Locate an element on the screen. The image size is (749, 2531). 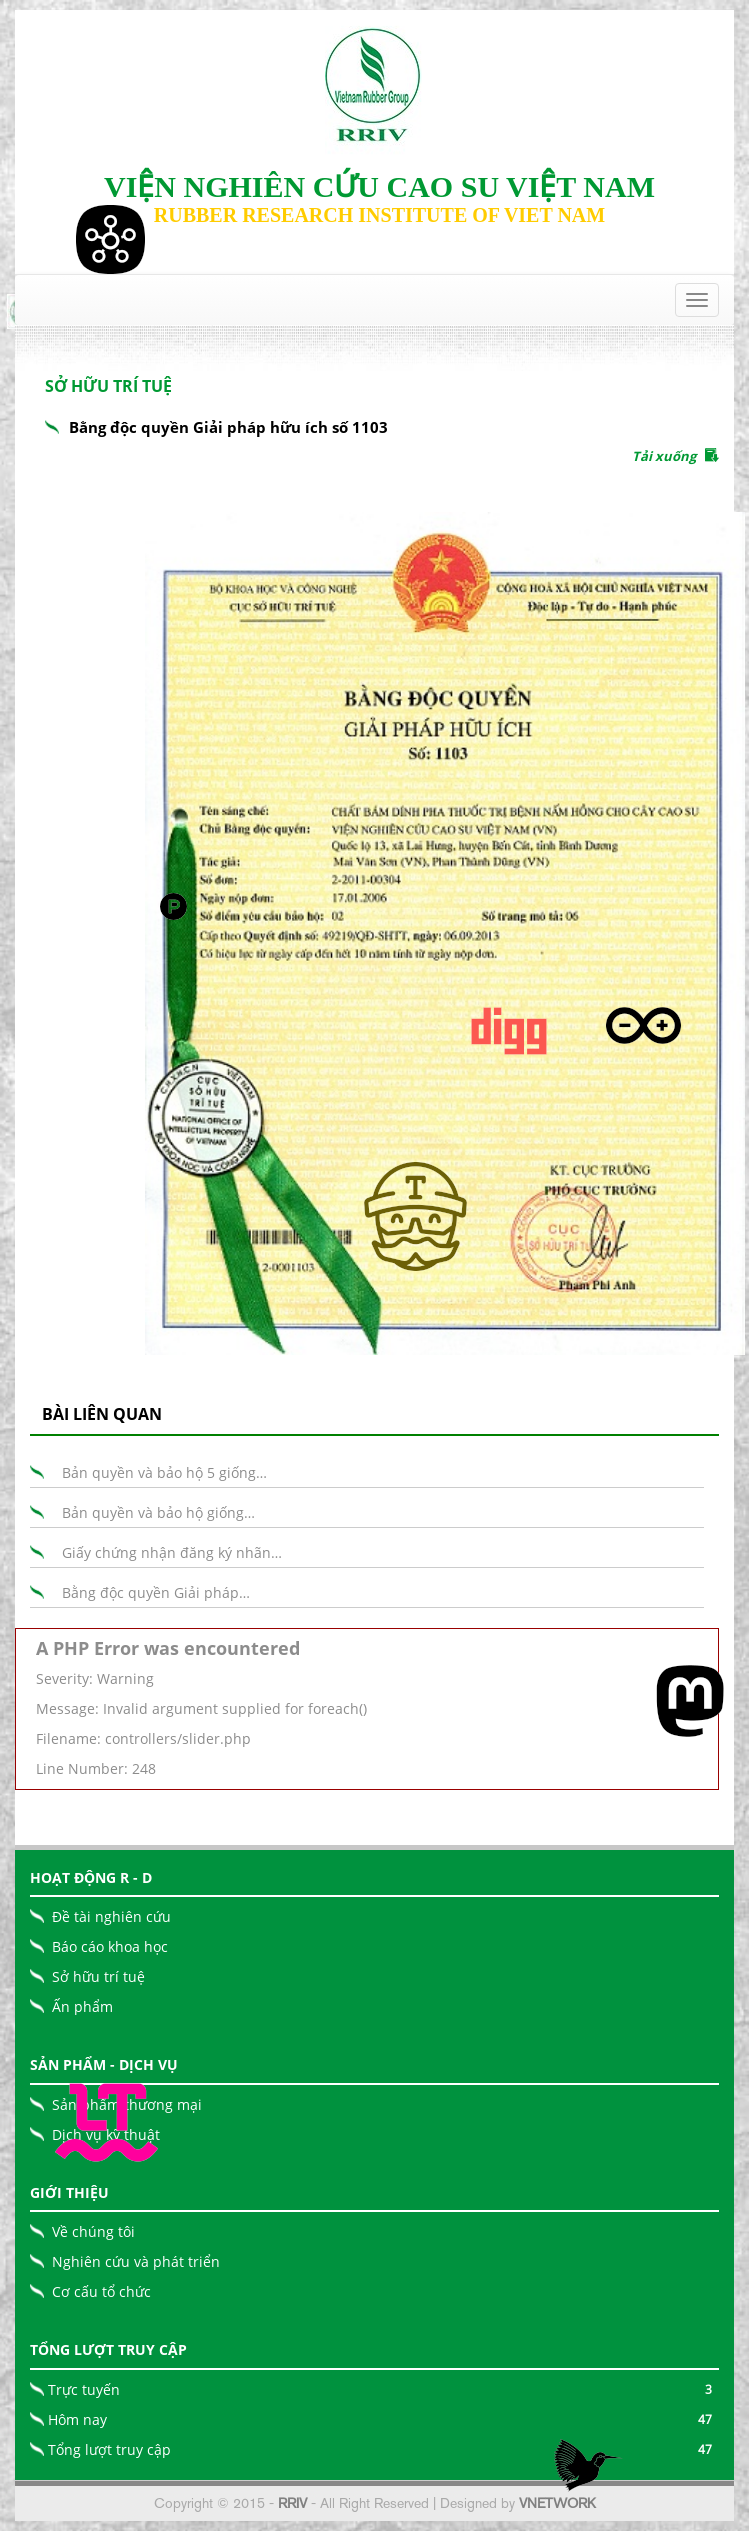
LaTeX typesetting system logo is located at coordinates (588, 2465).